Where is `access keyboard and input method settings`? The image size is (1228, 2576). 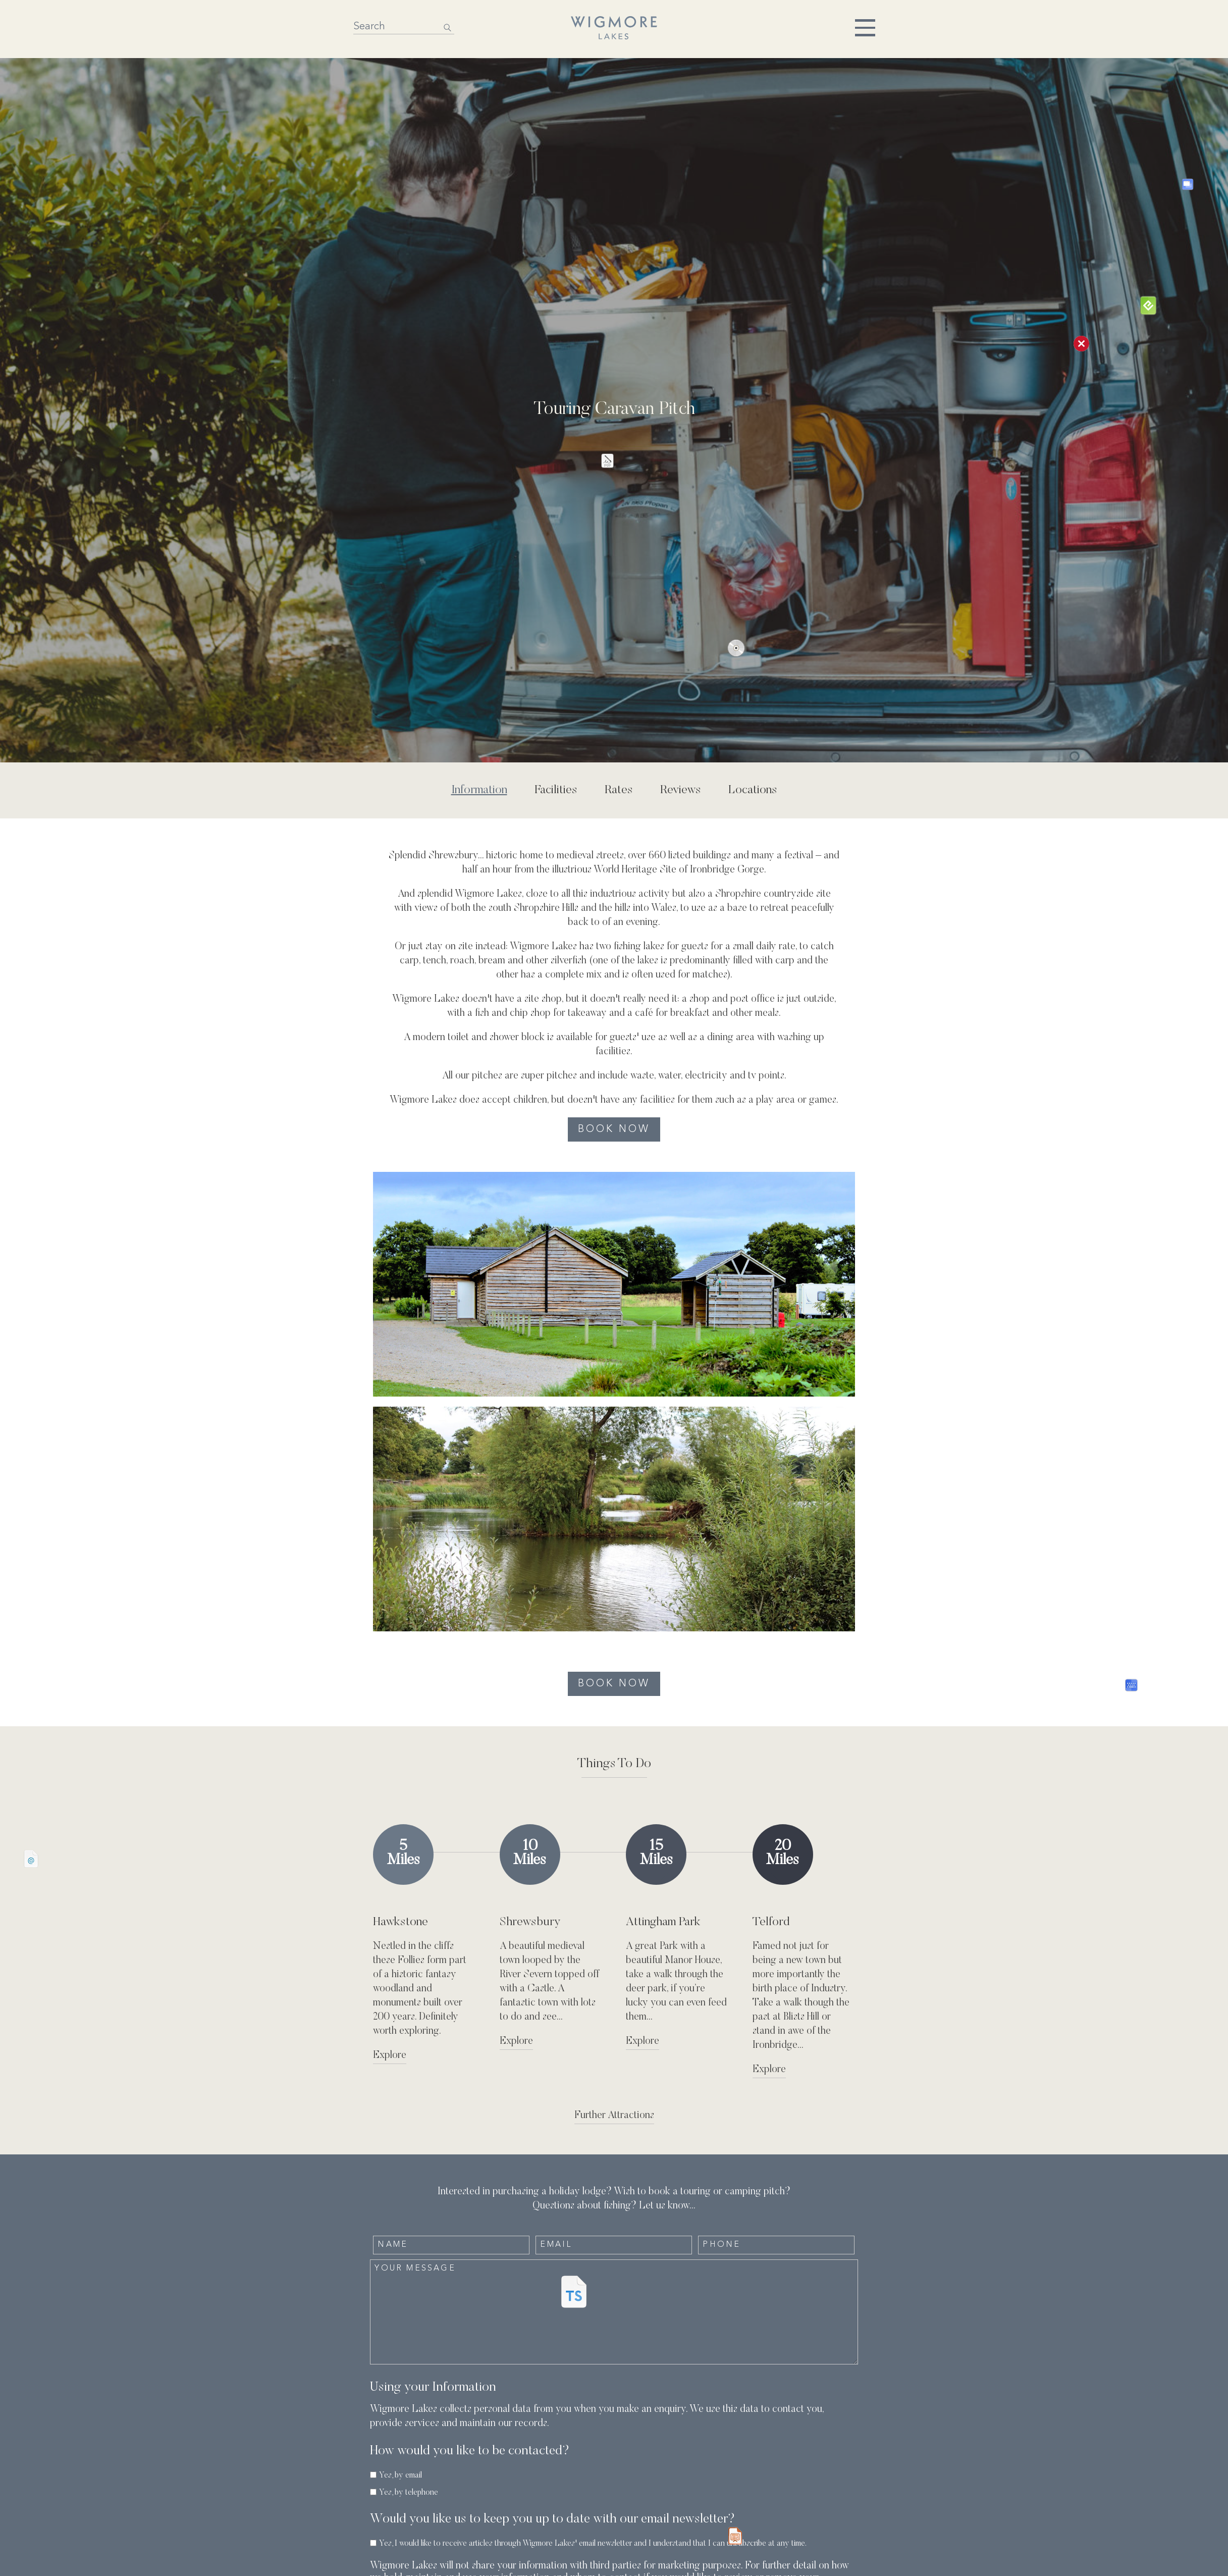 access keyboard and input method settings is located at coordinates (1131, 1685).